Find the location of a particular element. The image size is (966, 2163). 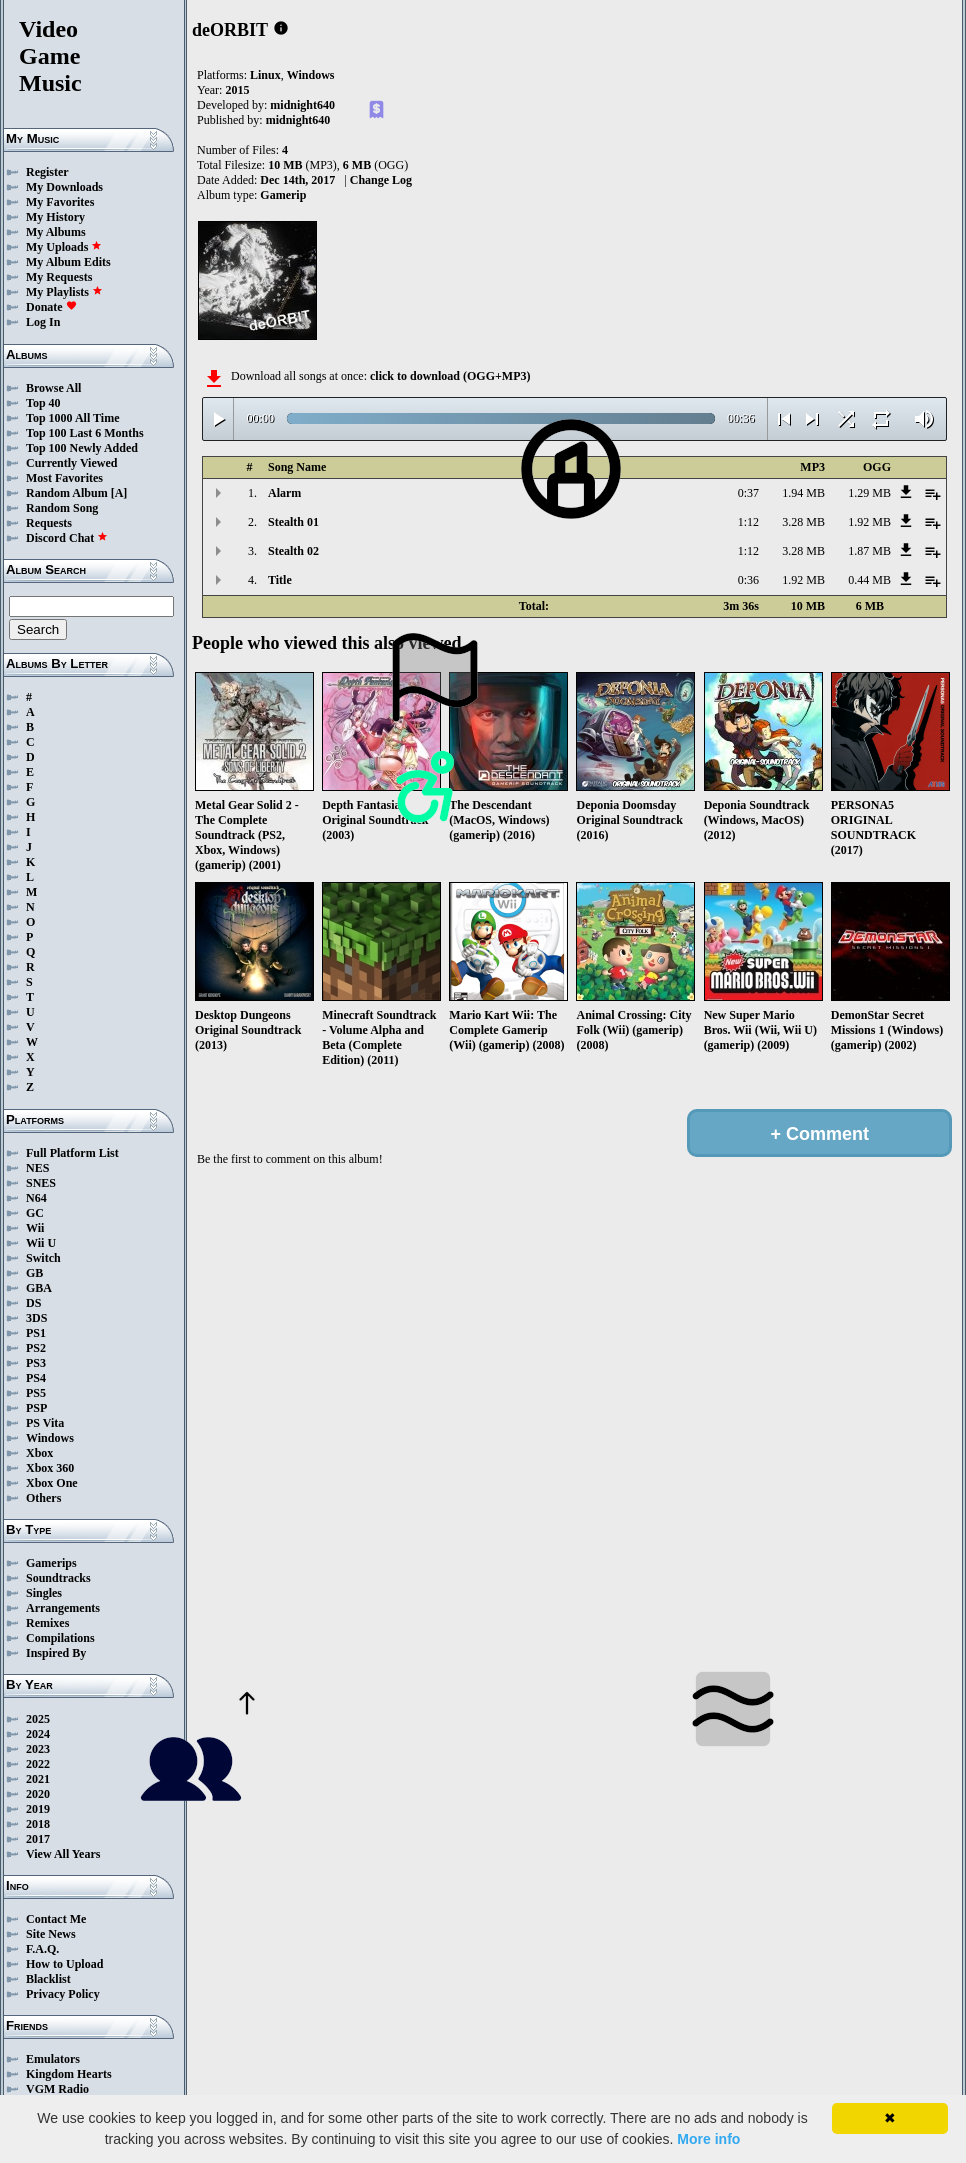

indicates wheelchair accessible facilities is located at coordinates (427, 788).